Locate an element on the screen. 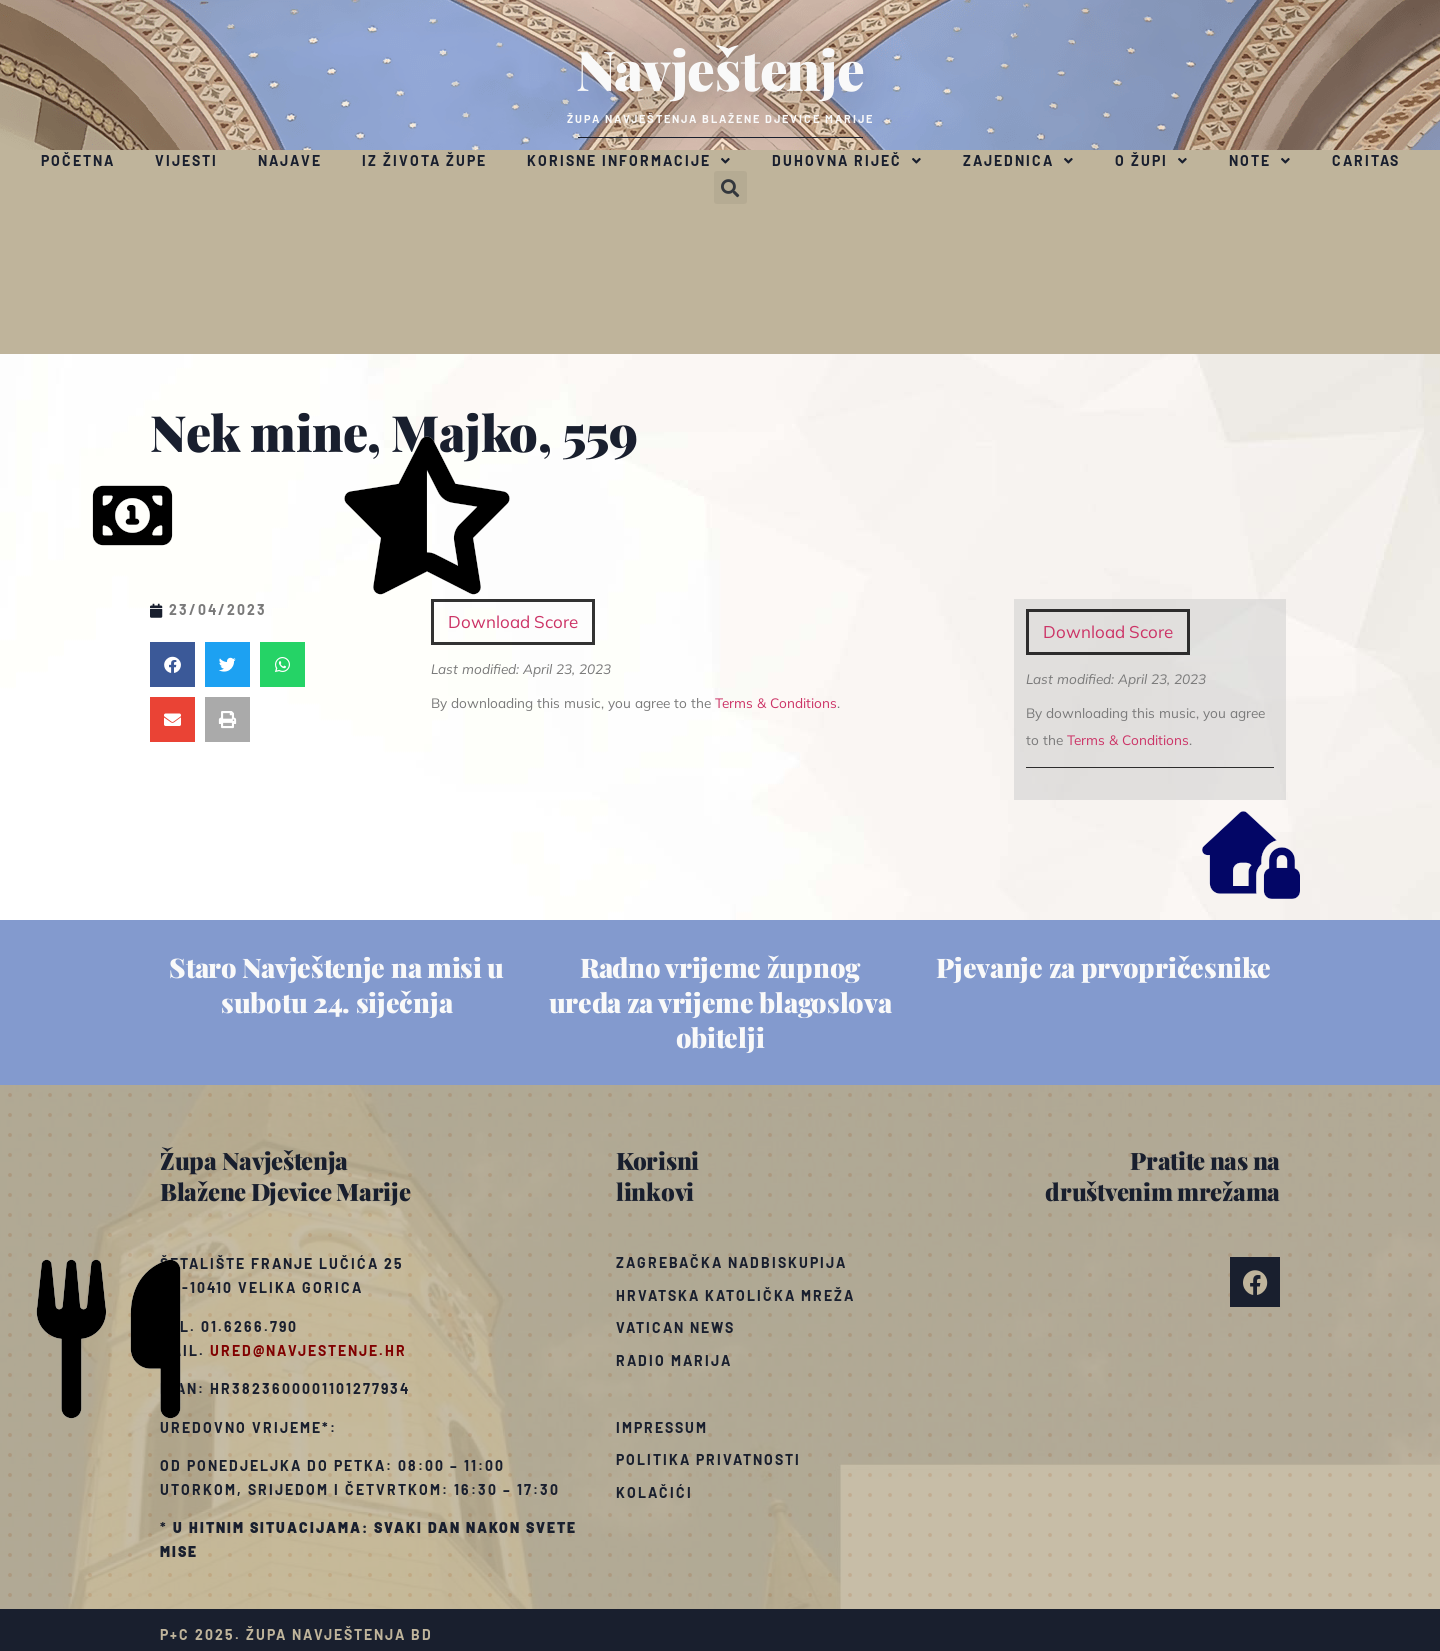  view payment or billing details is located at coordinates (132, 515).